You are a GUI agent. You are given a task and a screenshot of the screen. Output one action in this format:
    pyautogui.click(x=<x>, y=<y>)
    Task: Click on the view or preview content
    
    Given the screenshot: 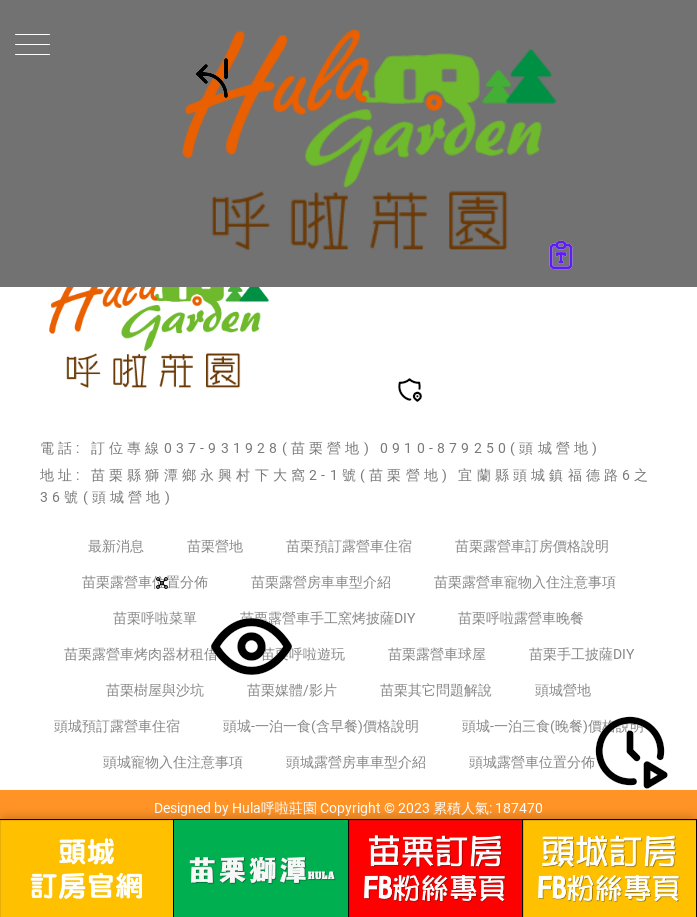 What is the action you would take?
    pyautogui.click(x=251, y=646)
    